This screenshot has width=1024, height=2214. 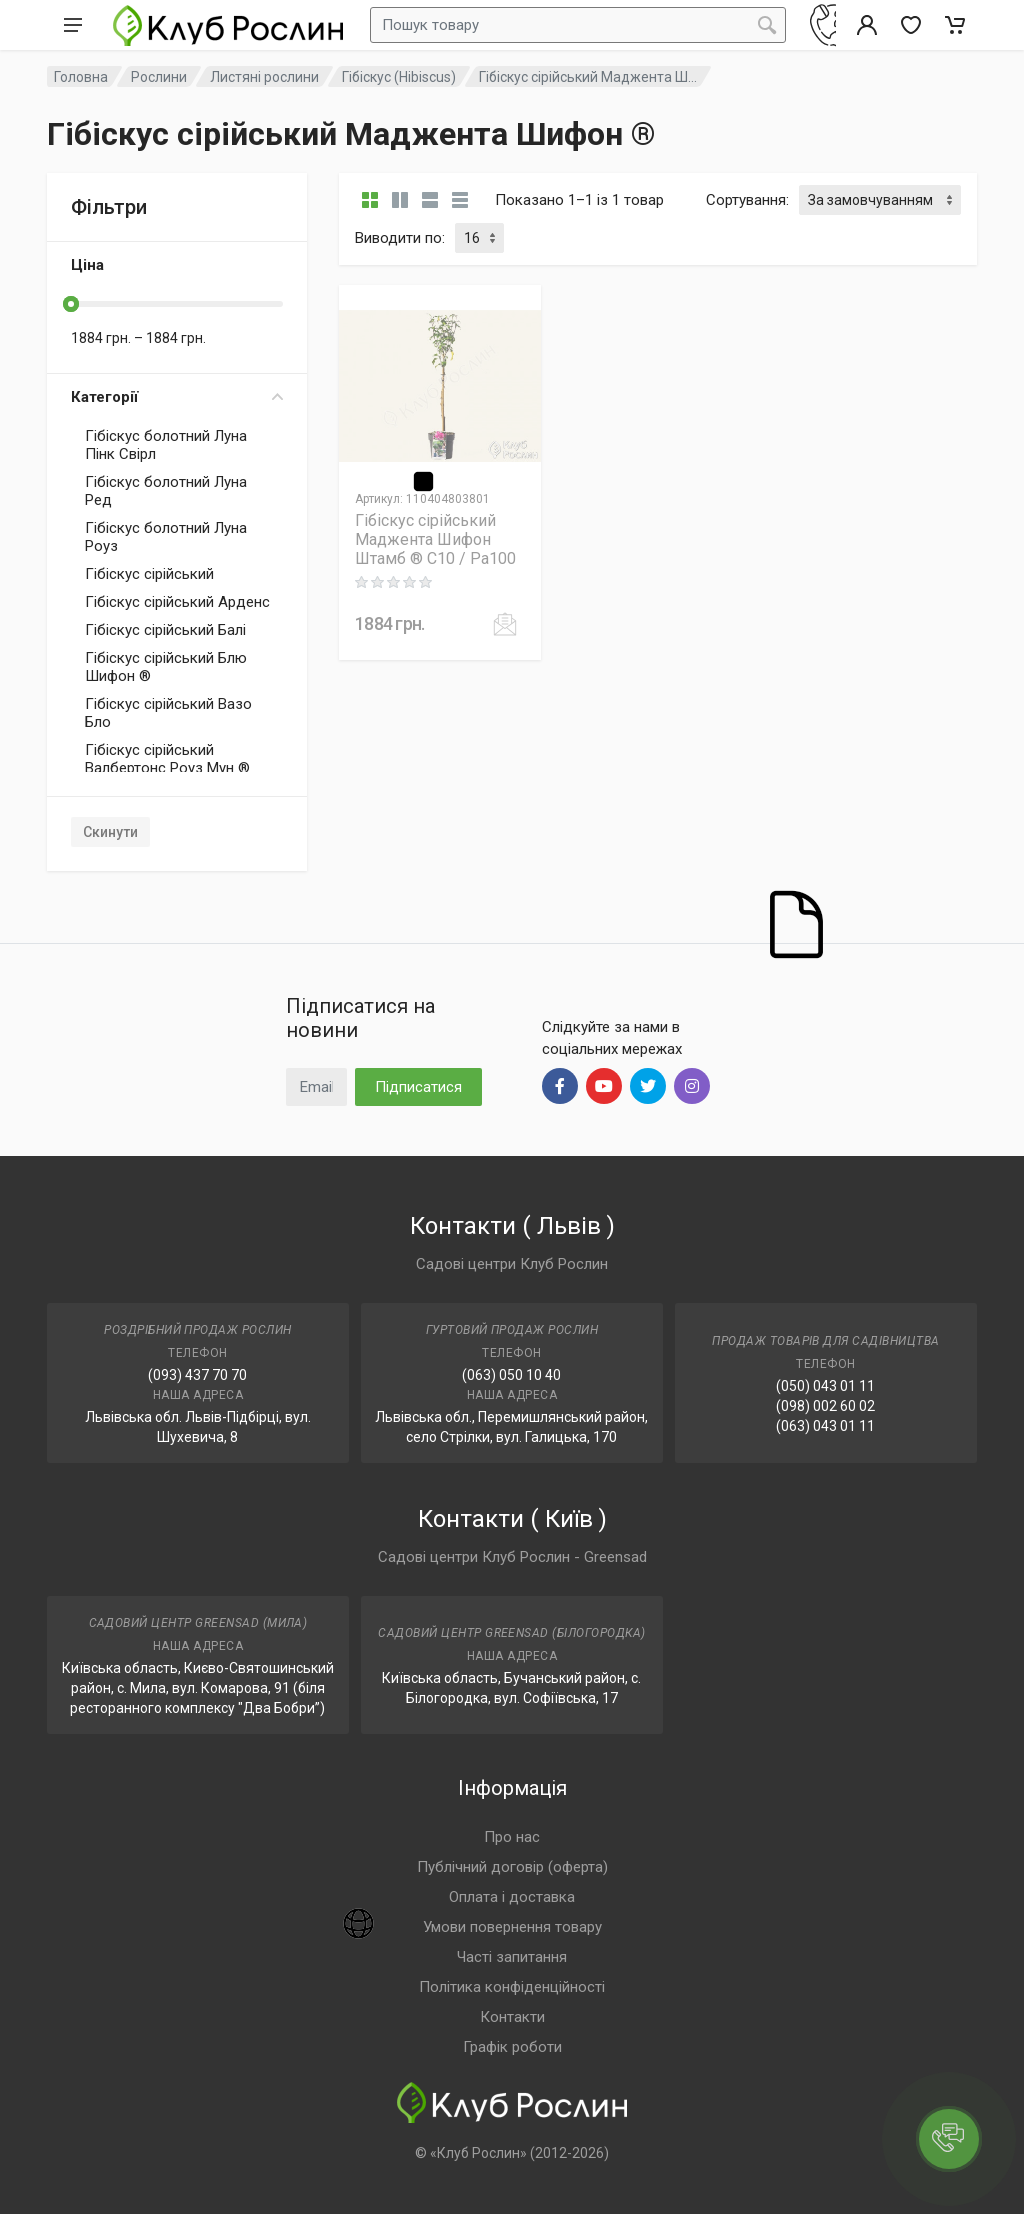 I want to click on switch to global or international settings, so click(x=358, y=1923).